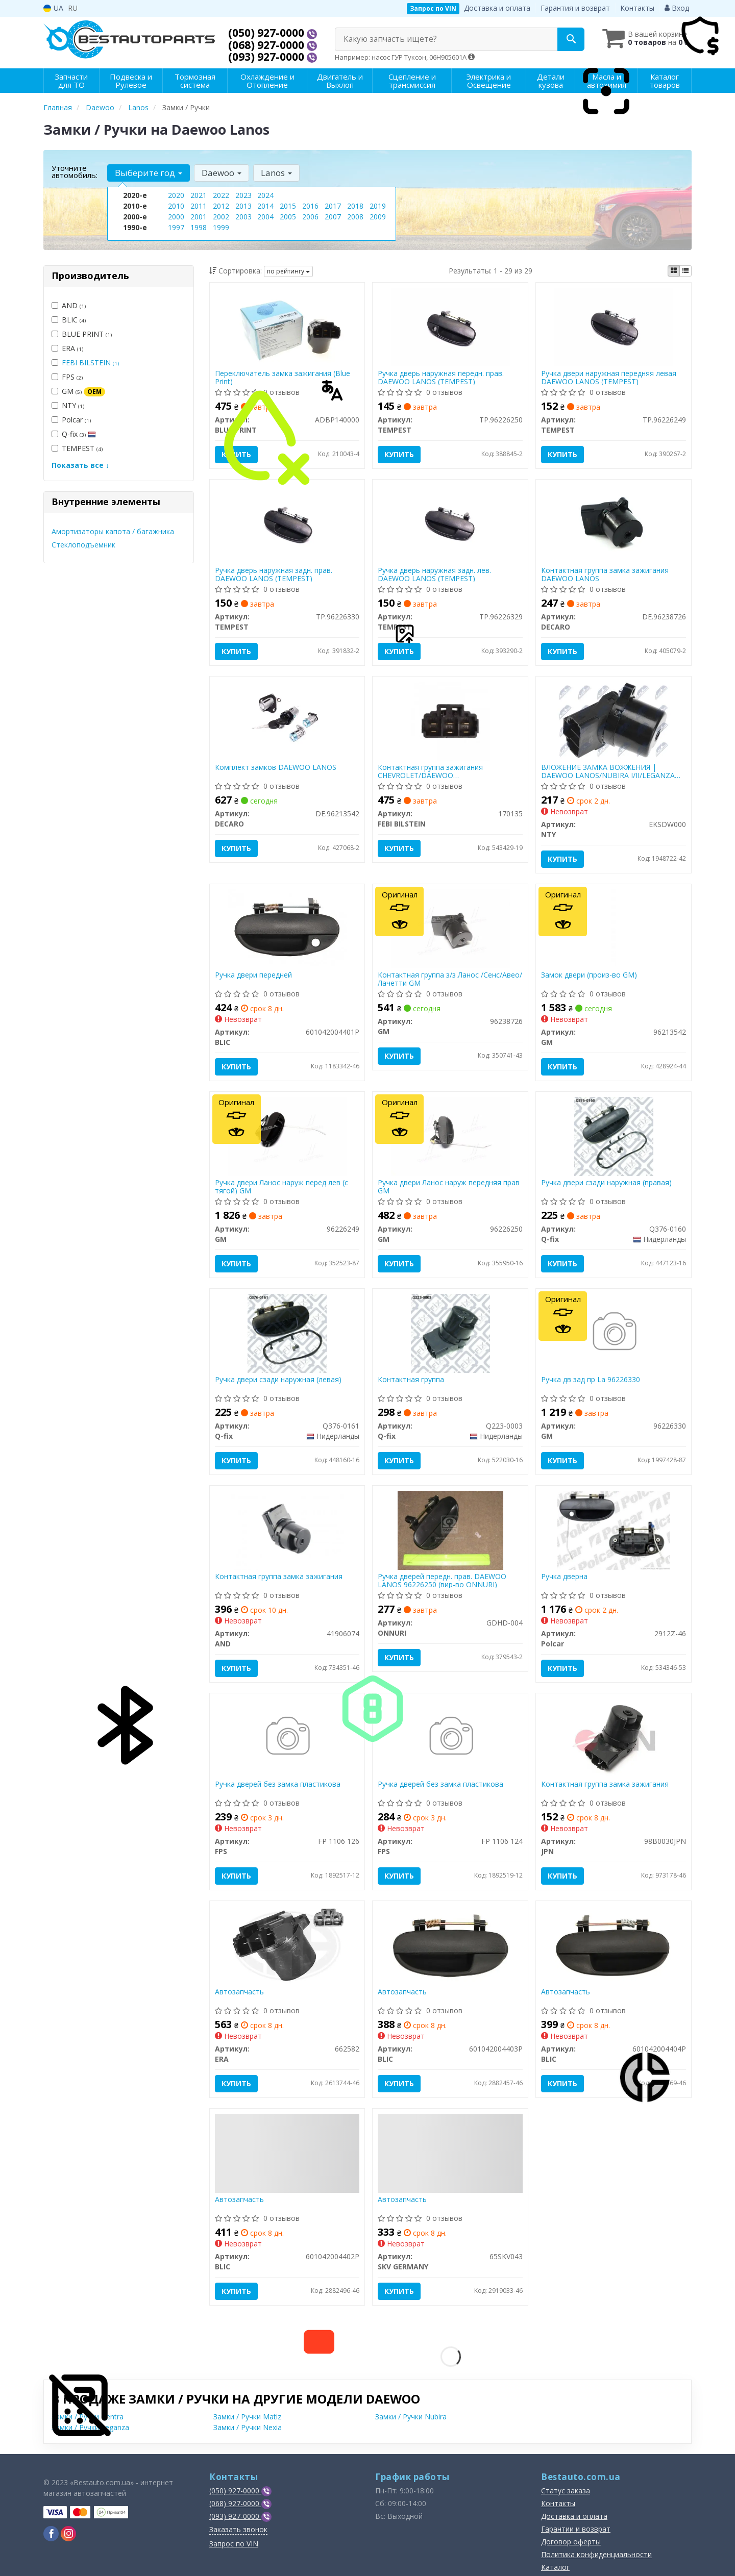  I want to click on view analytics or statistics breakdown, so click(645, 2077).